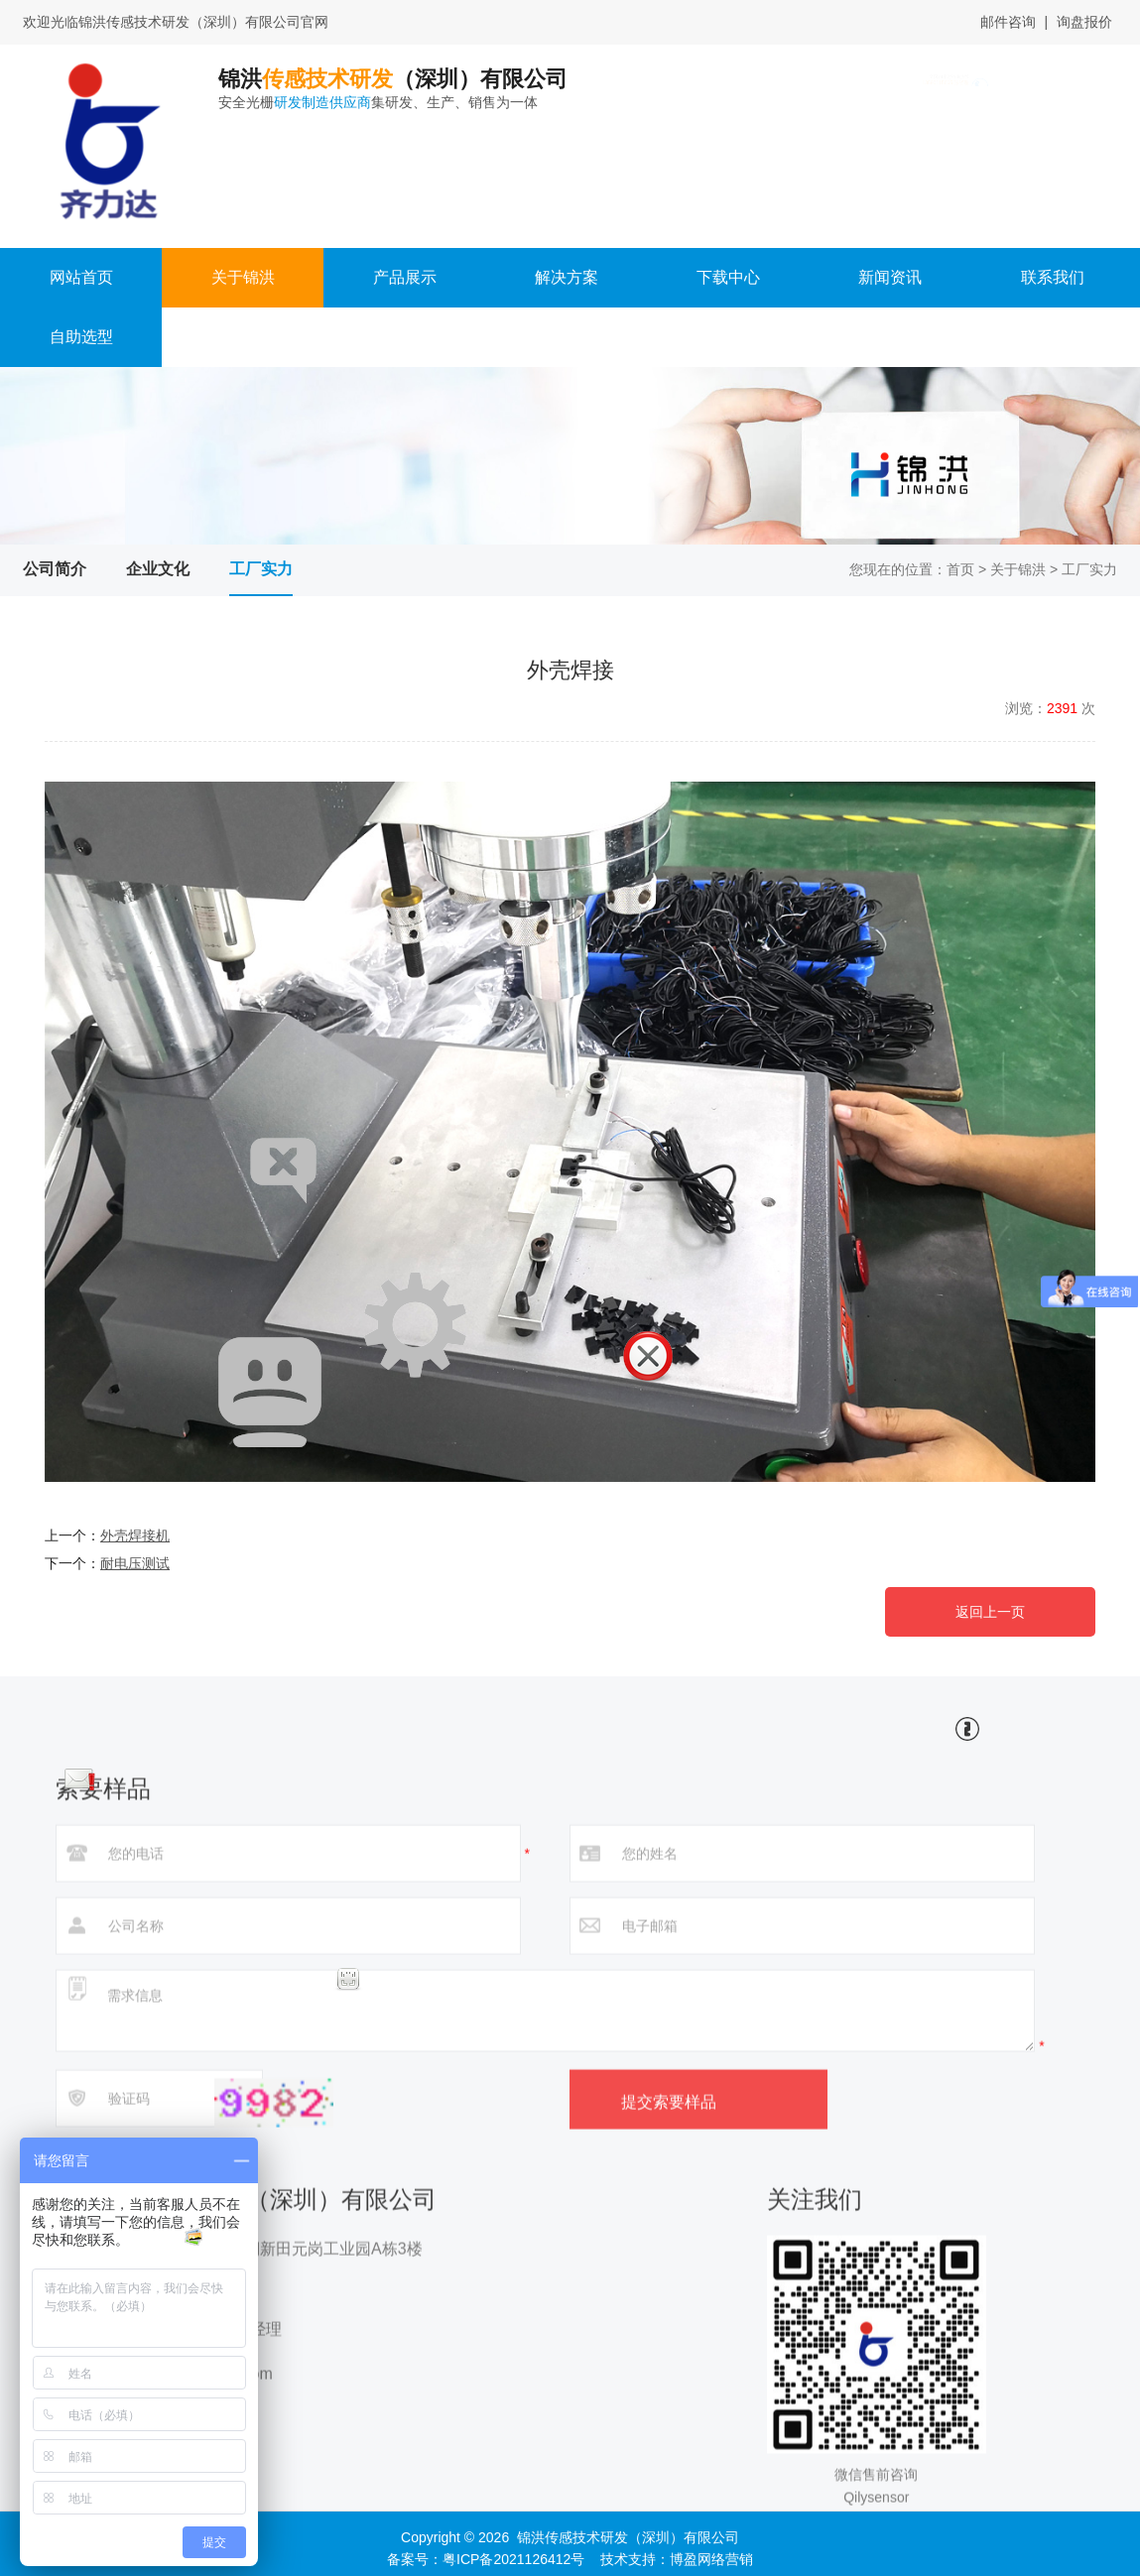  I want to click on indicates user is offline or unavailable for chat, so click(283, 1170).